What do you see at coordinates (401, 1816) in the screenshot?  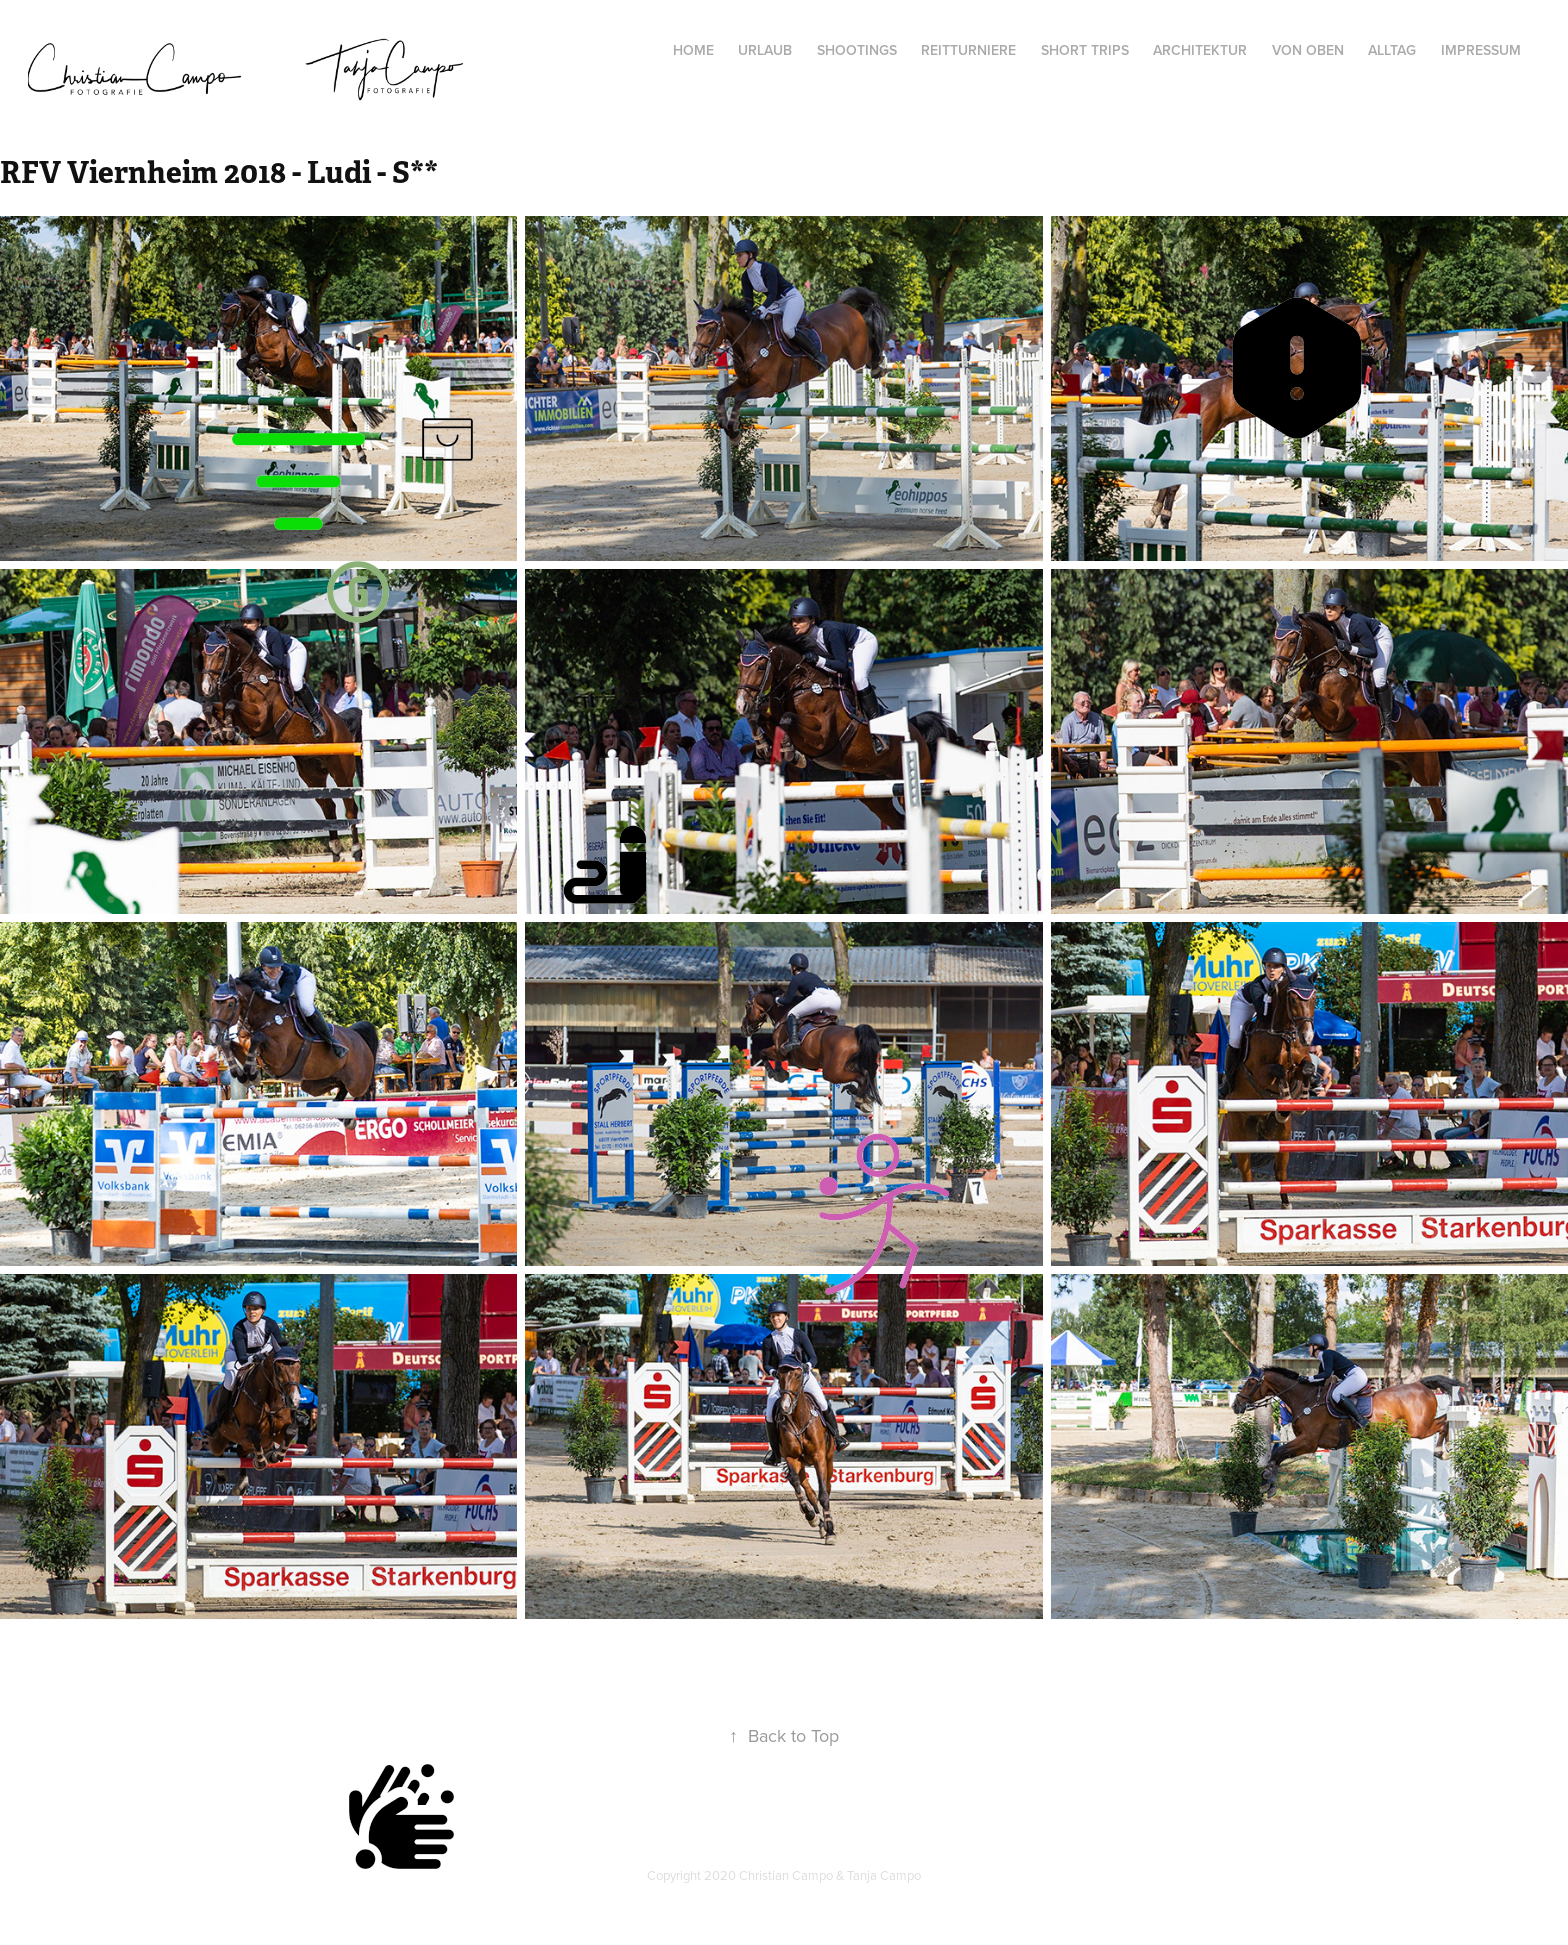 I see `wash hands reminder or hygiene indicator` at bounding box center [401, 1816].